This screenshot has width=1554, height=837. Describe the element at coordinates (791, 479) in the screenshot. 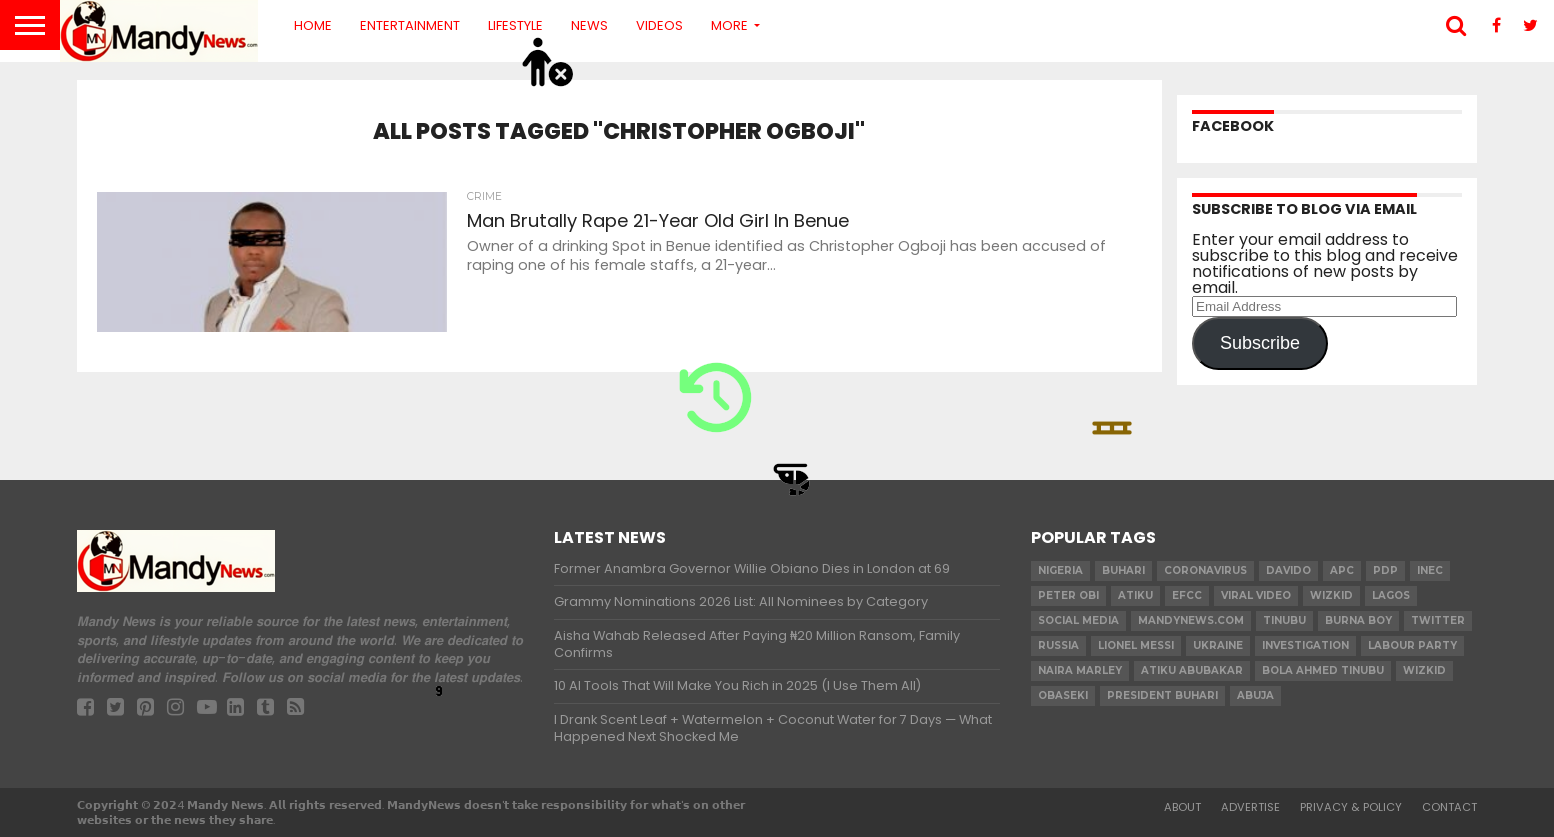

I see `indicates seafood or shellfish menu items` at that location.